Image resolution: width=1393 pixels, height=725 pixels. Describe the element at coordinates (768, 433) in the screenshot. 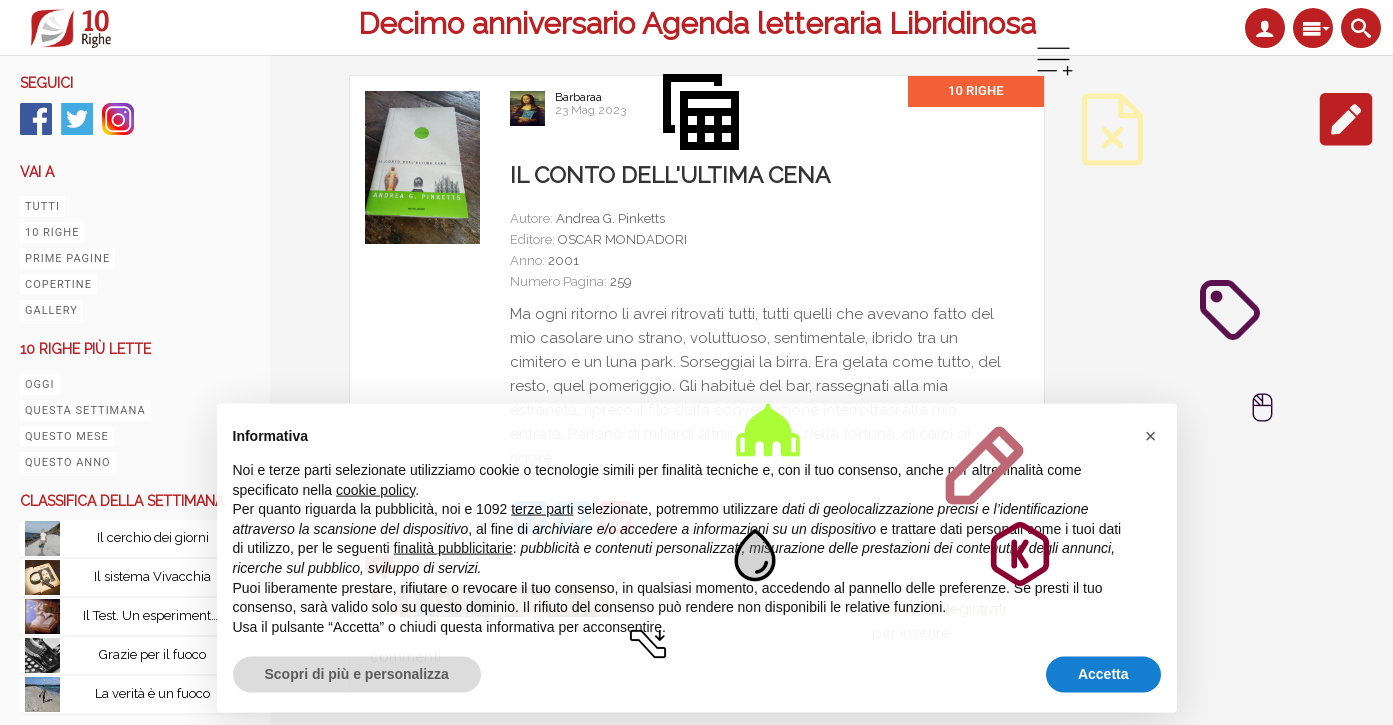

I see `find nearby mosques` at that location.